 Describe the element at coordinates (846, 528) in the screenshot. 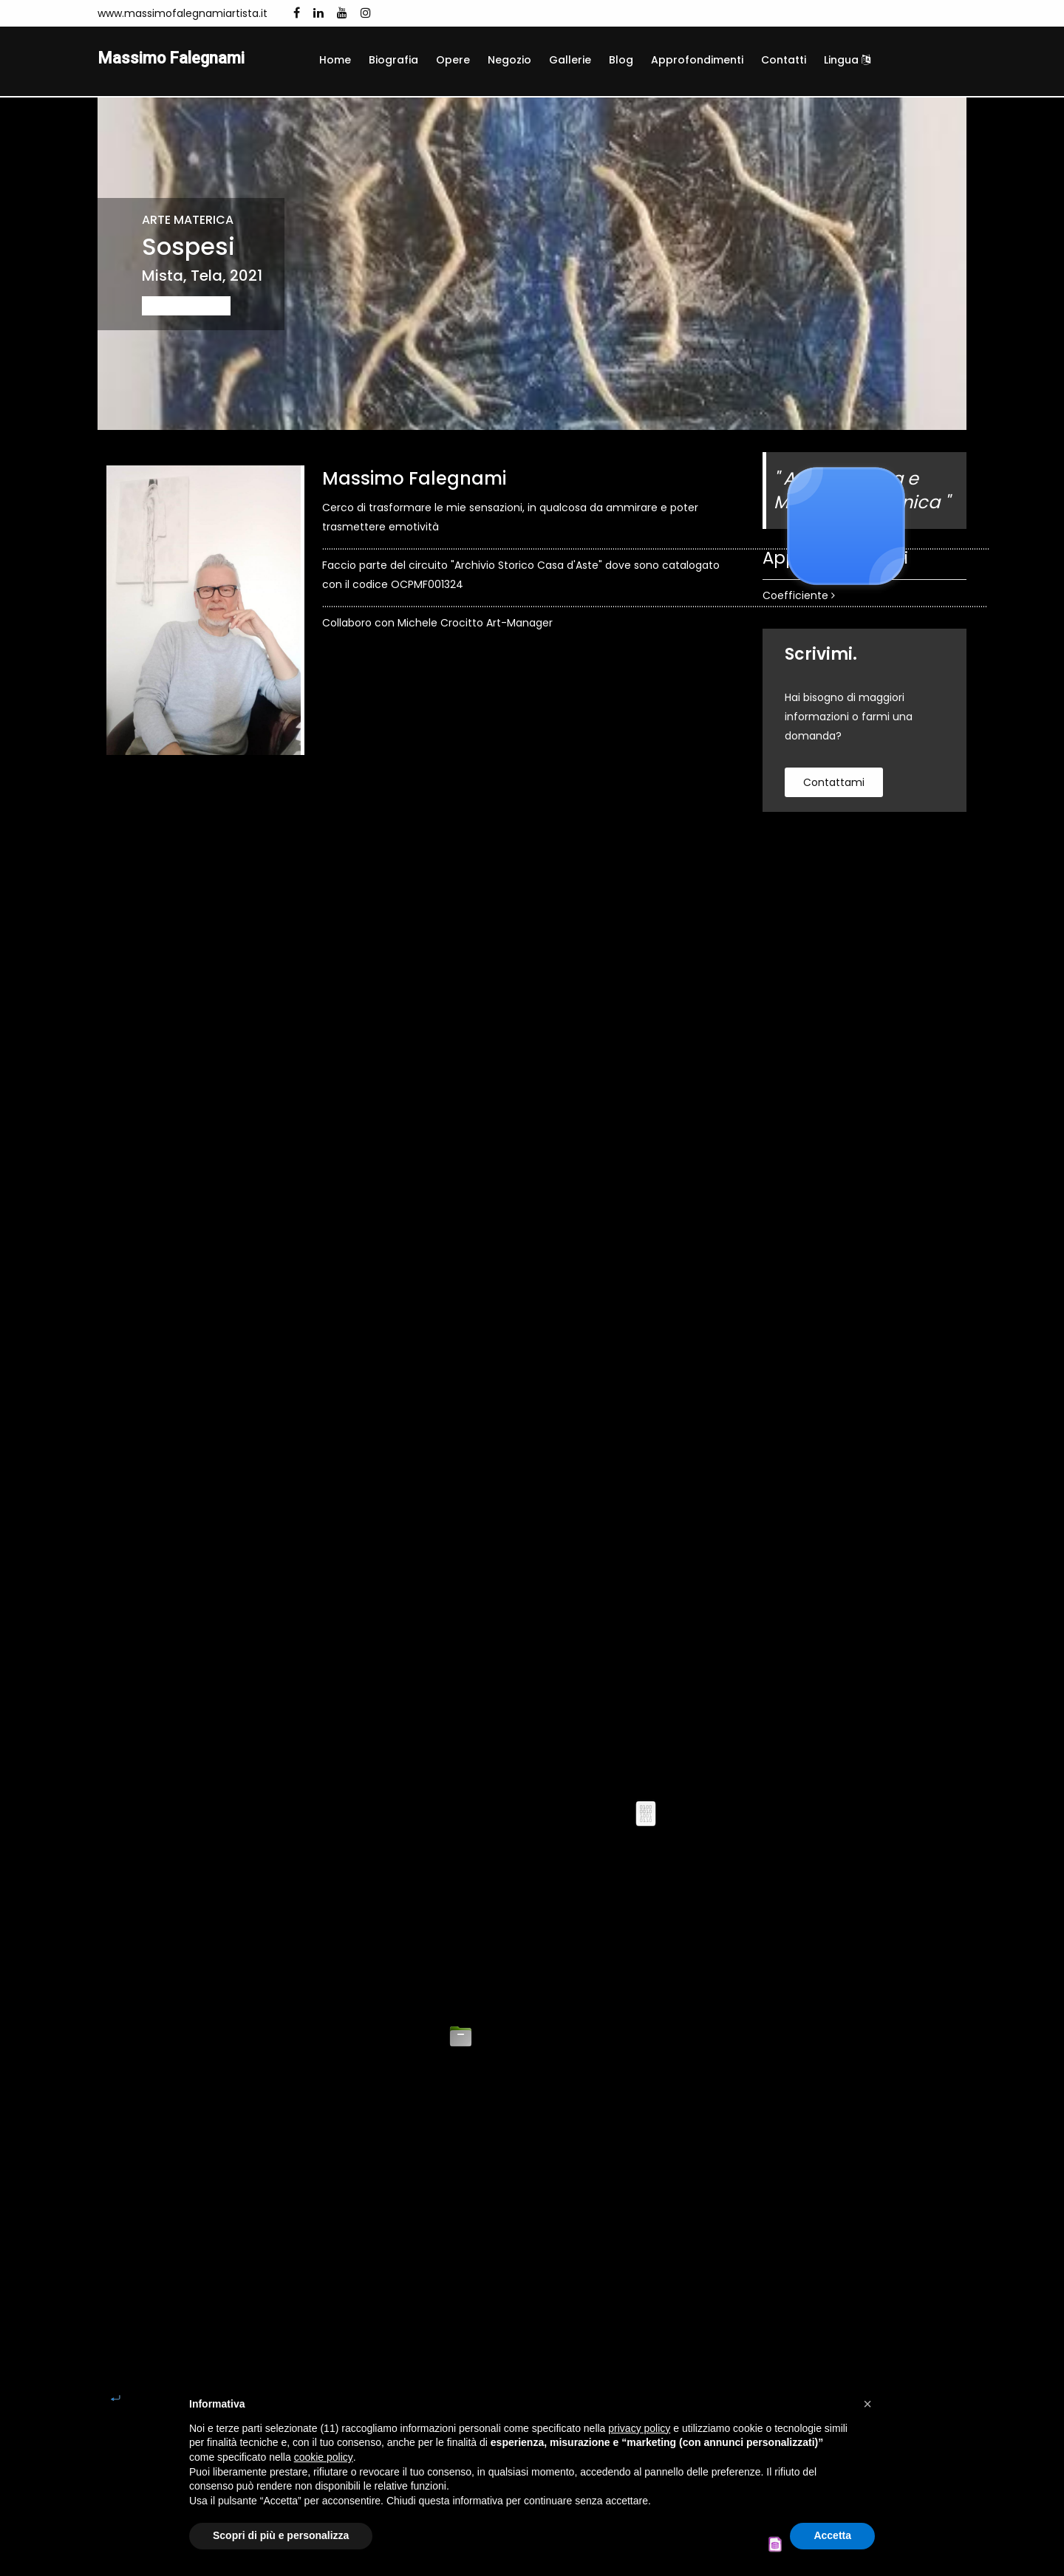

I see `configure hot corners behavior` at that location.